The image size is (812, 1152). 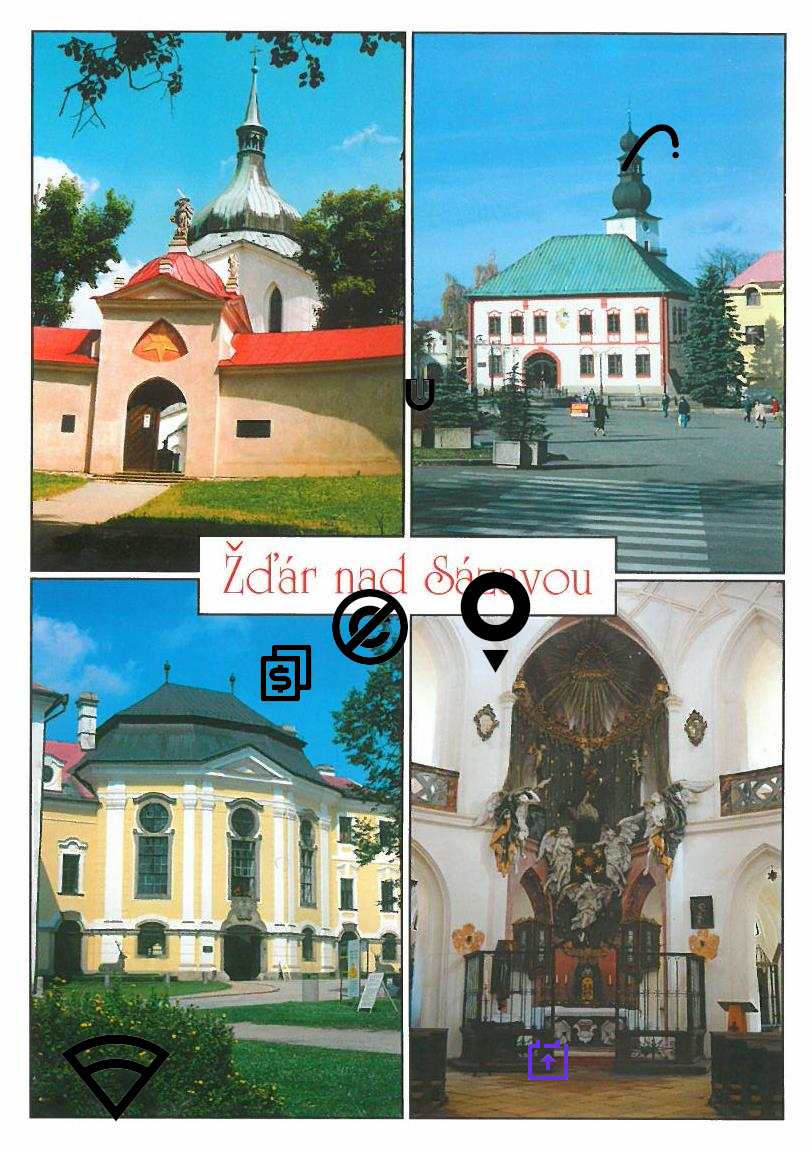 I want to click on view currency or financial documents, so click(x=286, y=673).